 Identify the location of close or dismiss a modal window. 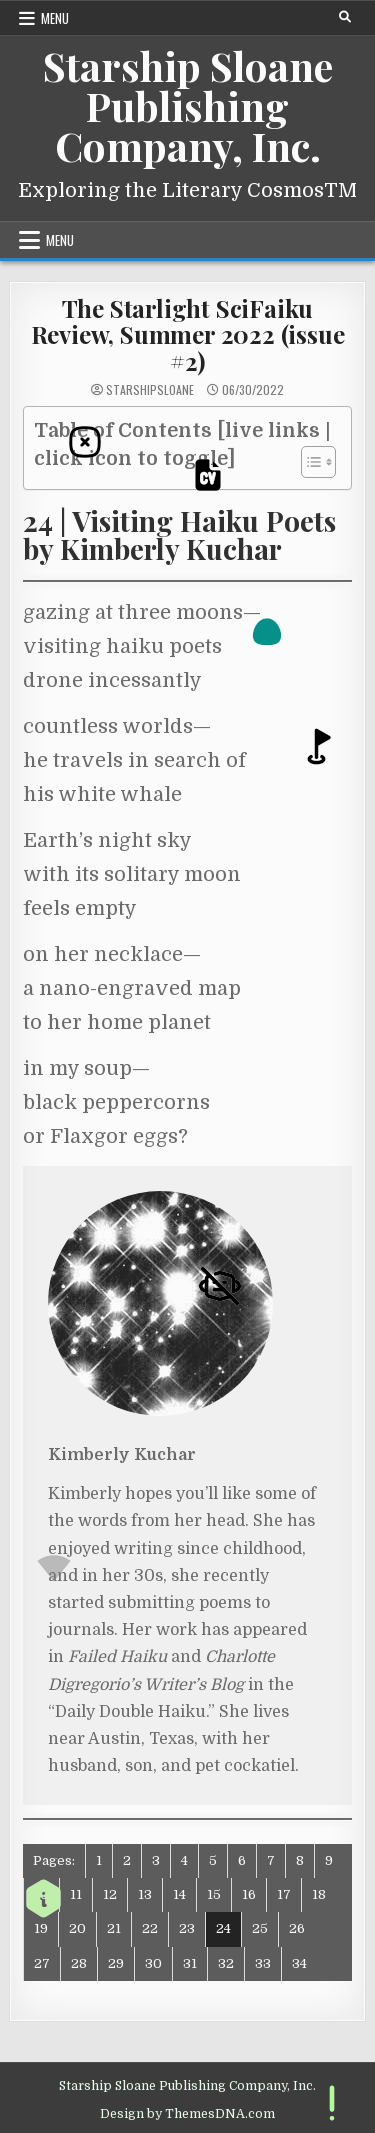
(85, 442).